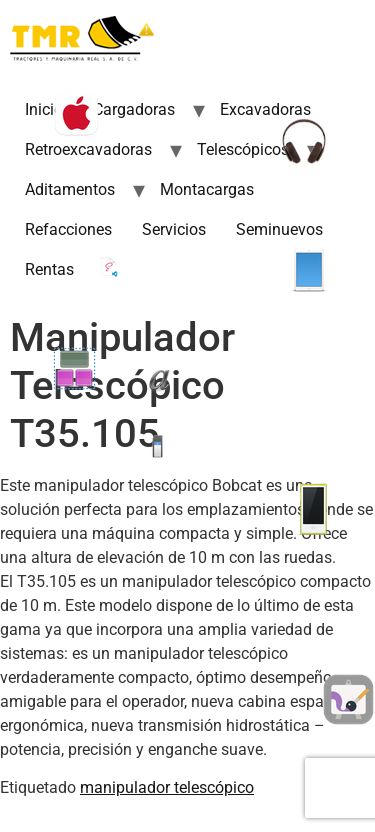 The image size is (375, 832). What do you see at coordinates (76, 113) in the screenshot?
I see `view apple care or warranty coverage information` at bounding box center [76, 113].